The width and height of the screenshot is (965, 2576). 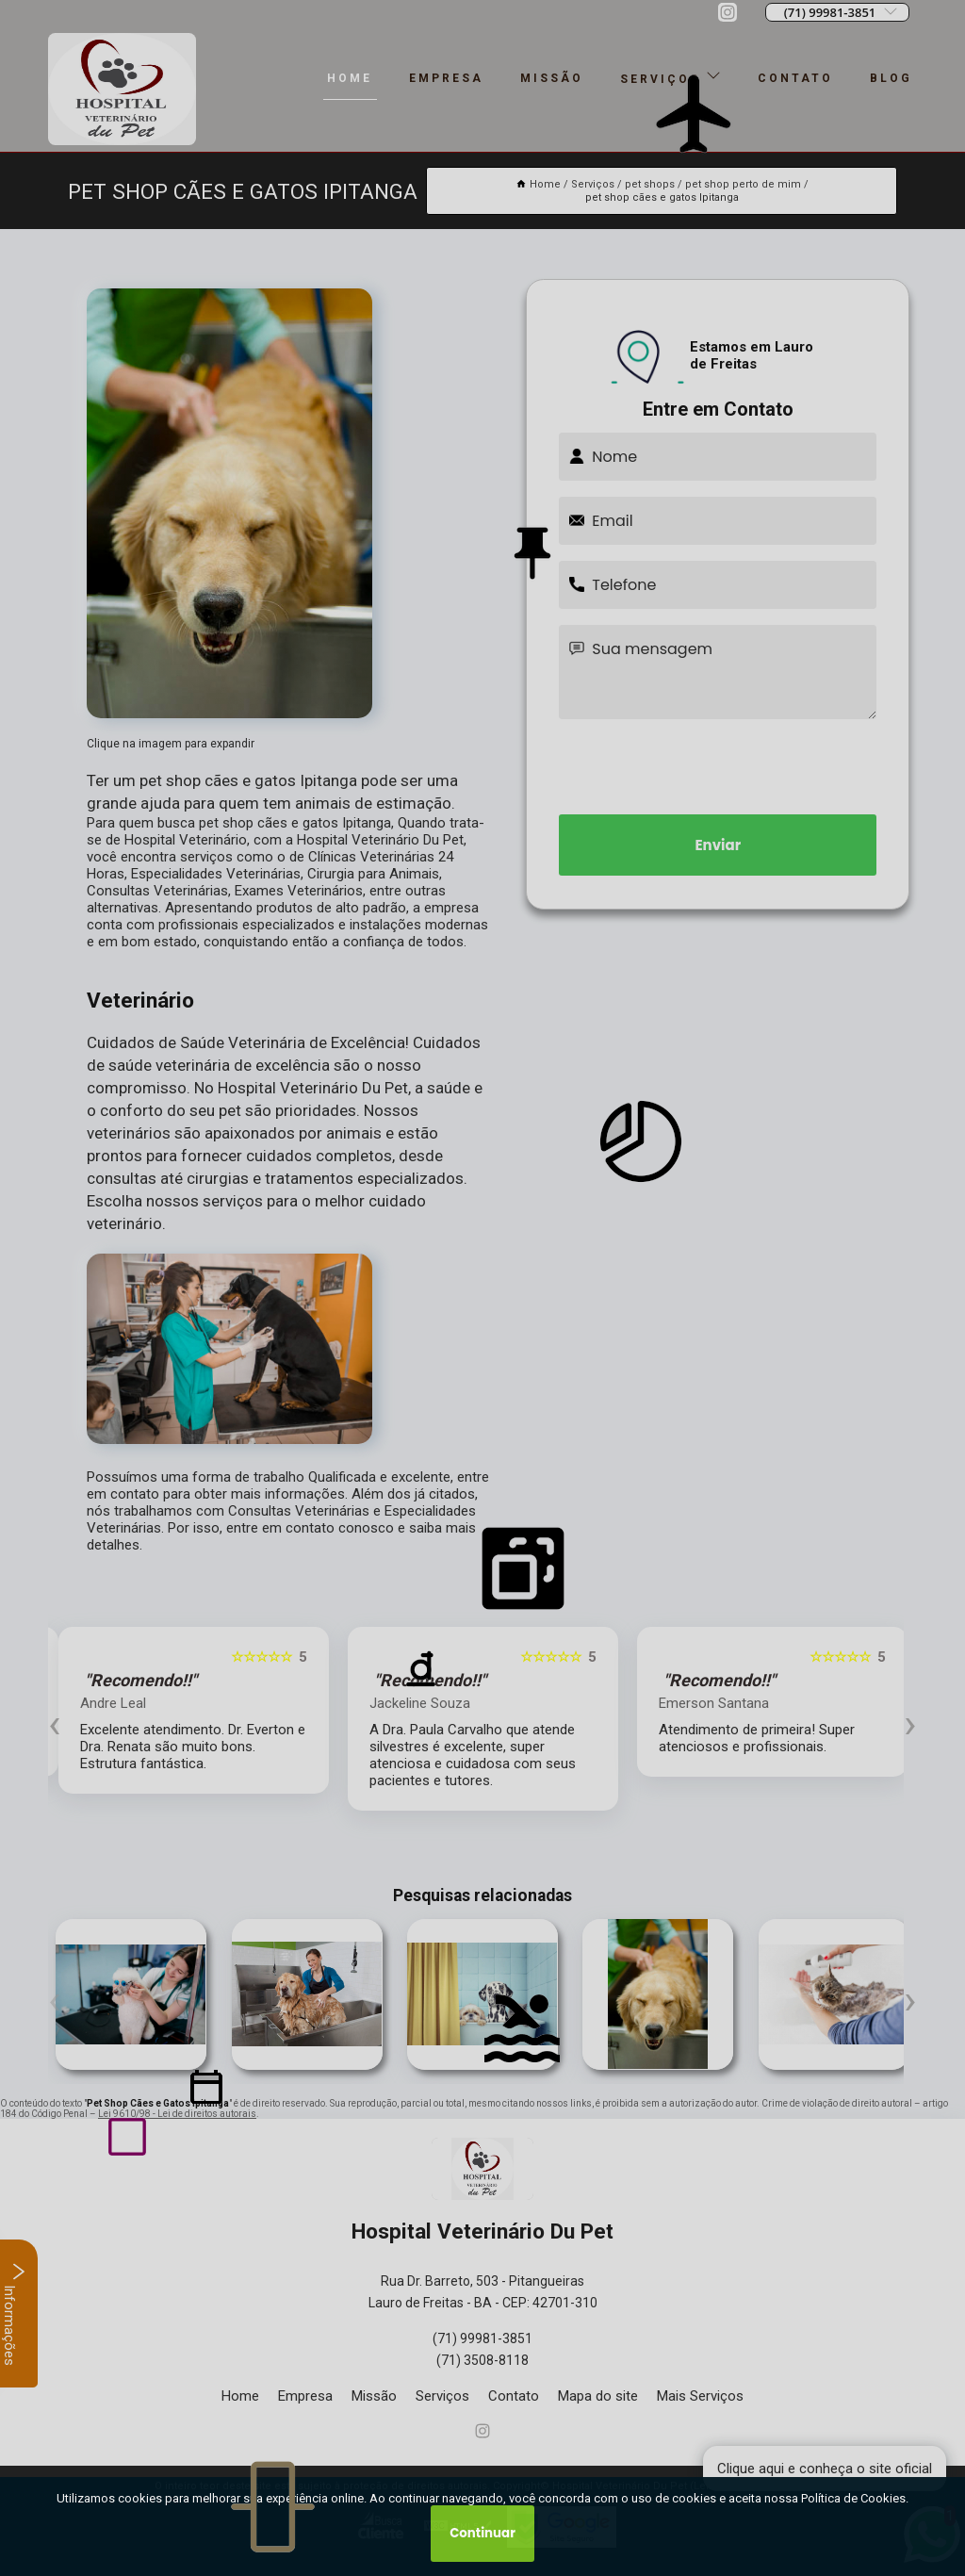 What do you see at coordinates (522, 2028) in the screenshot?
I see `indicates swimming pool amenity available` at bounding box center [522, 2028].